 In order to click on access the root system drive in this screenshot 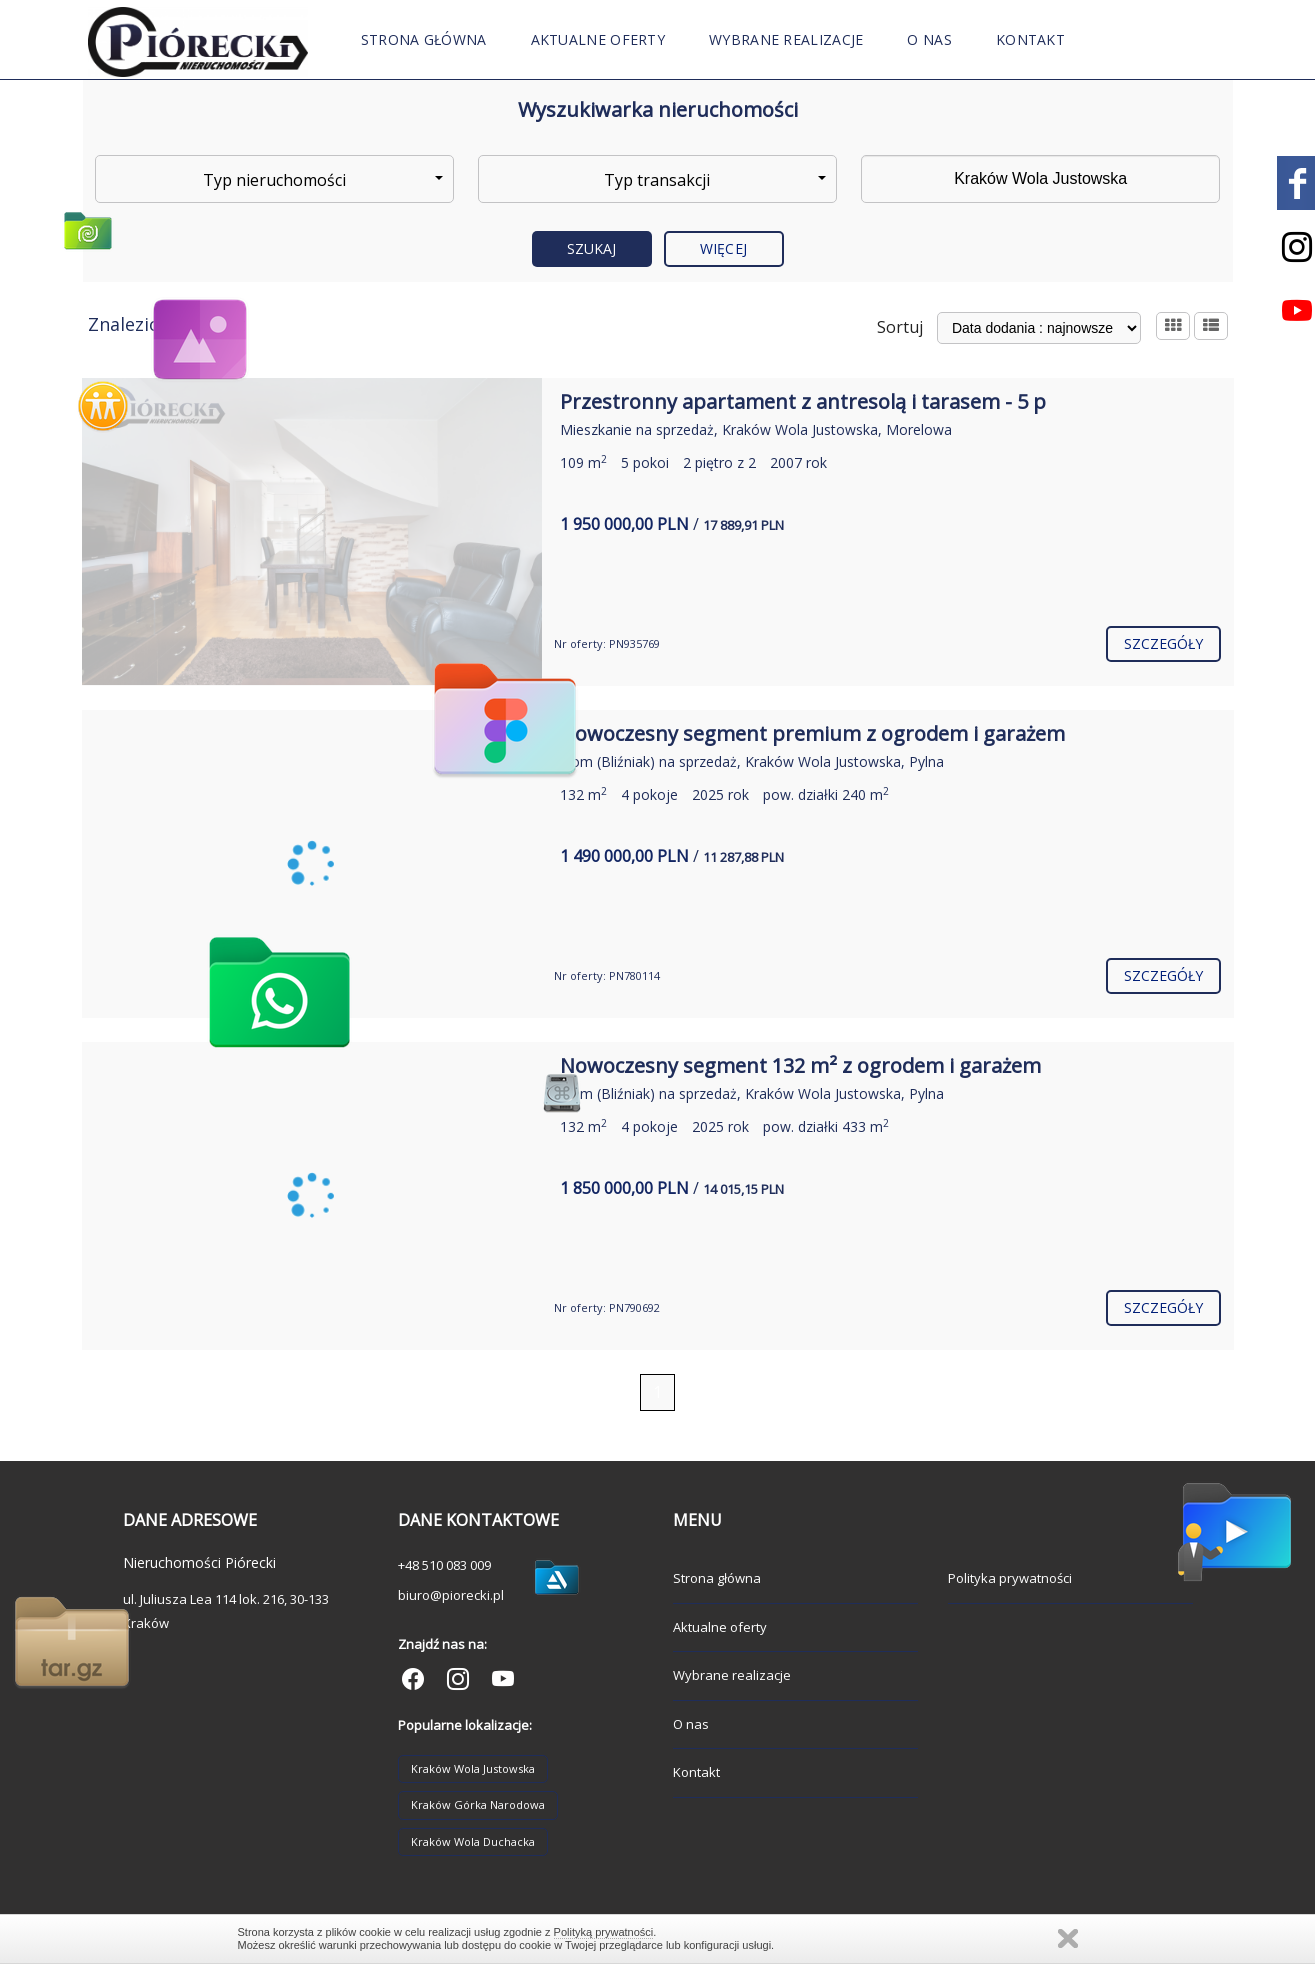, I will do `click(562, 1093)`.